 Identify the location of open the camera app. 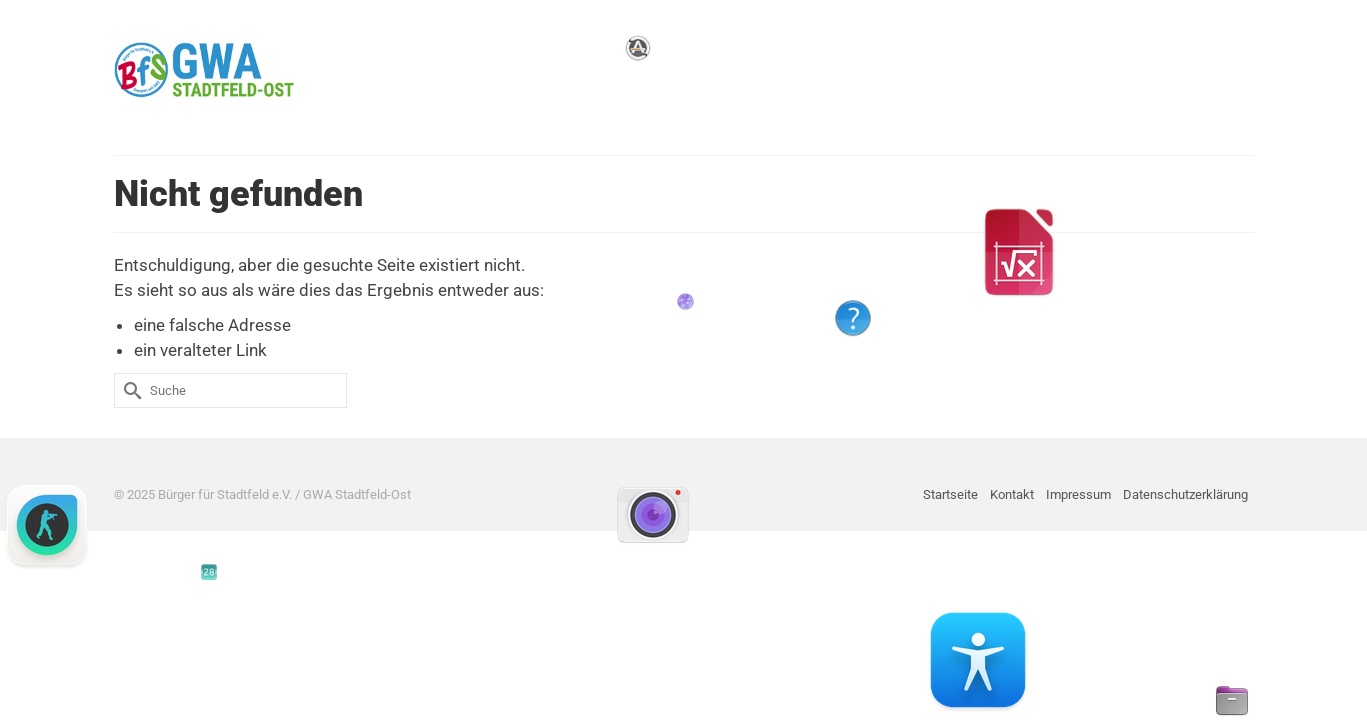
(653, 515).